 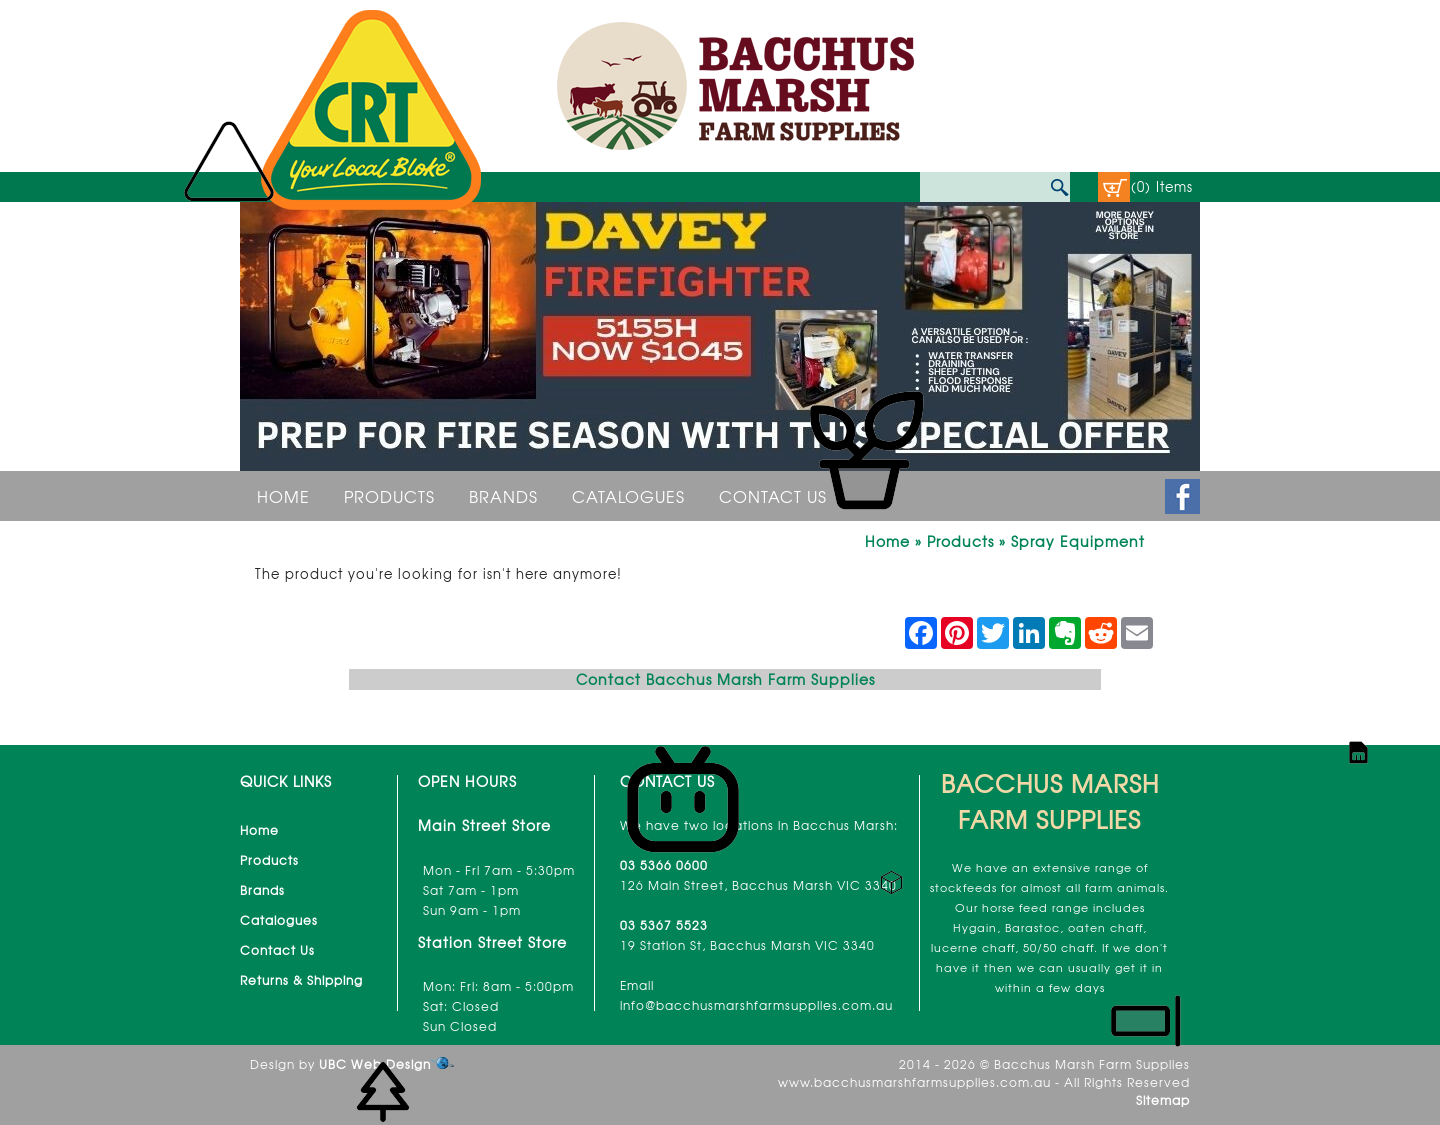 I want to click on access plant care or gardening features, so click(x=864, y=450).